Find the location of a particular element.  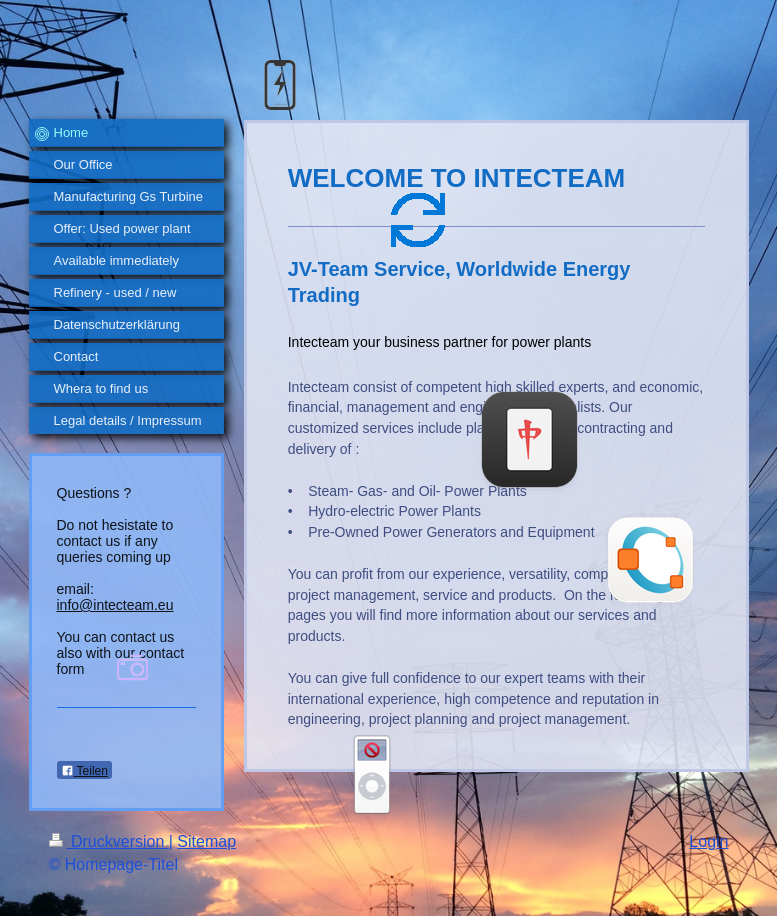

view phone battery status is located at coordinates (280, 85).